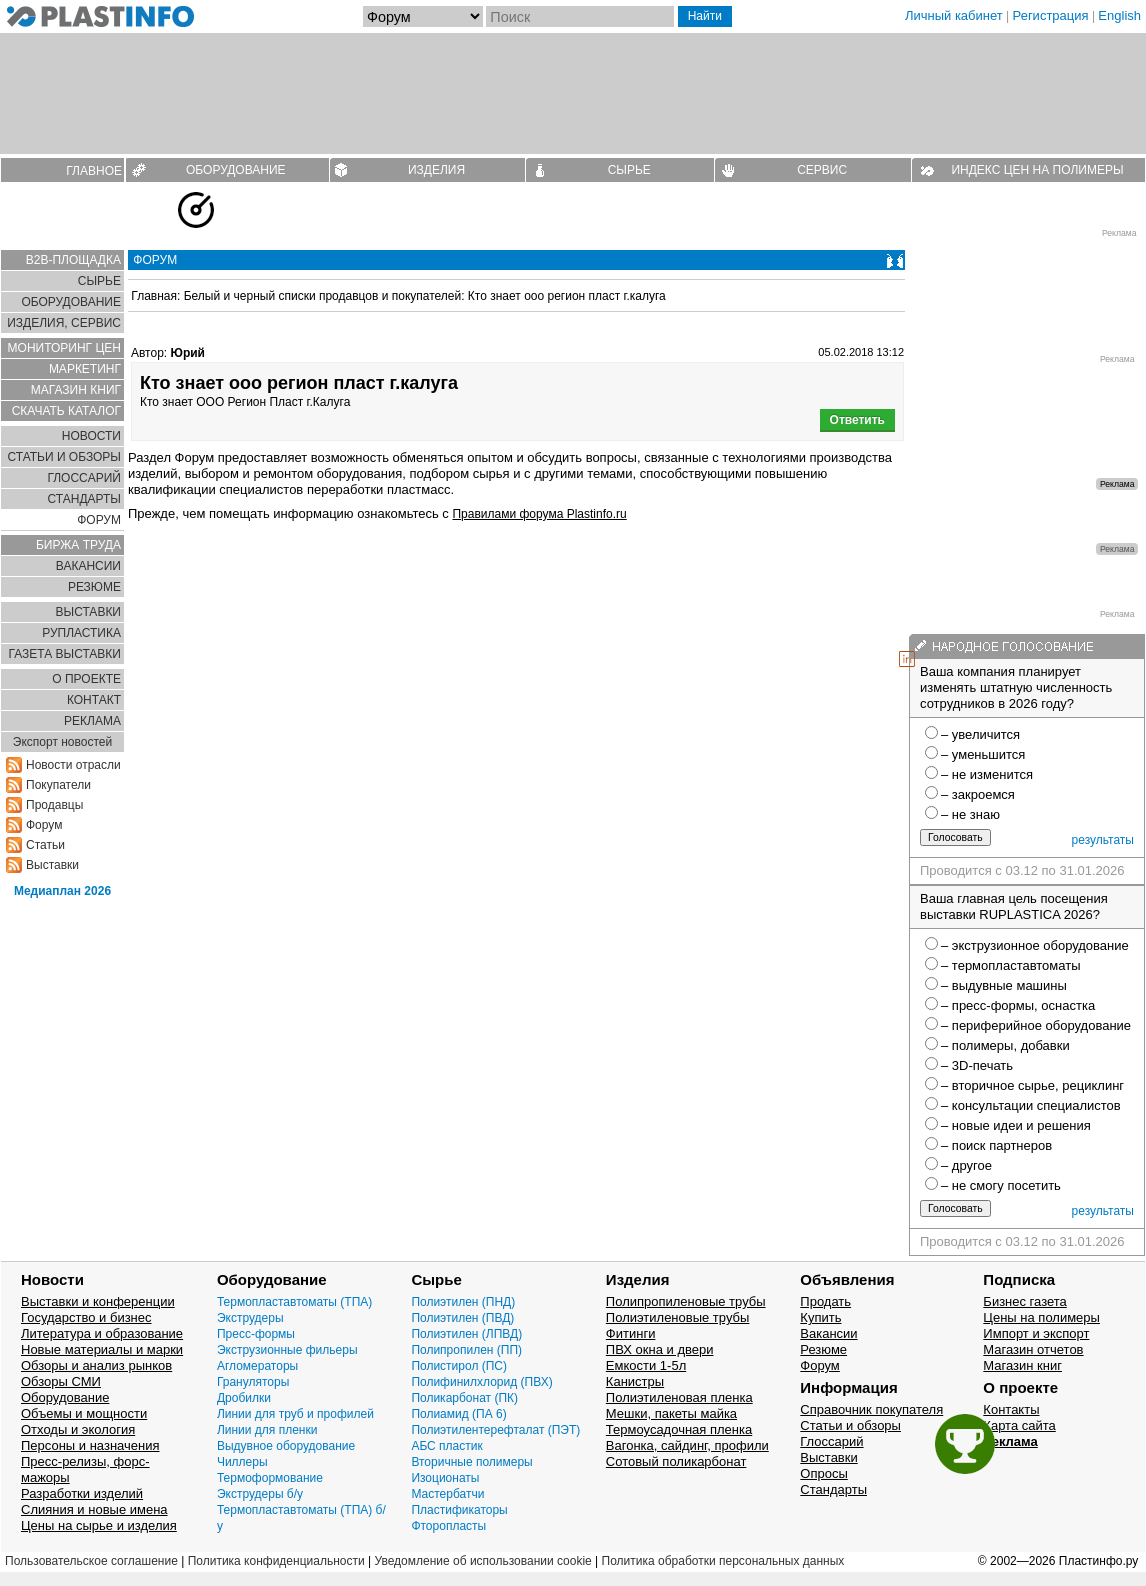 The image size is (1146, 1586). Describe the element at coordinates (907, 659) in the screenshot. I see `open LinkedIn profile or app` at that location.